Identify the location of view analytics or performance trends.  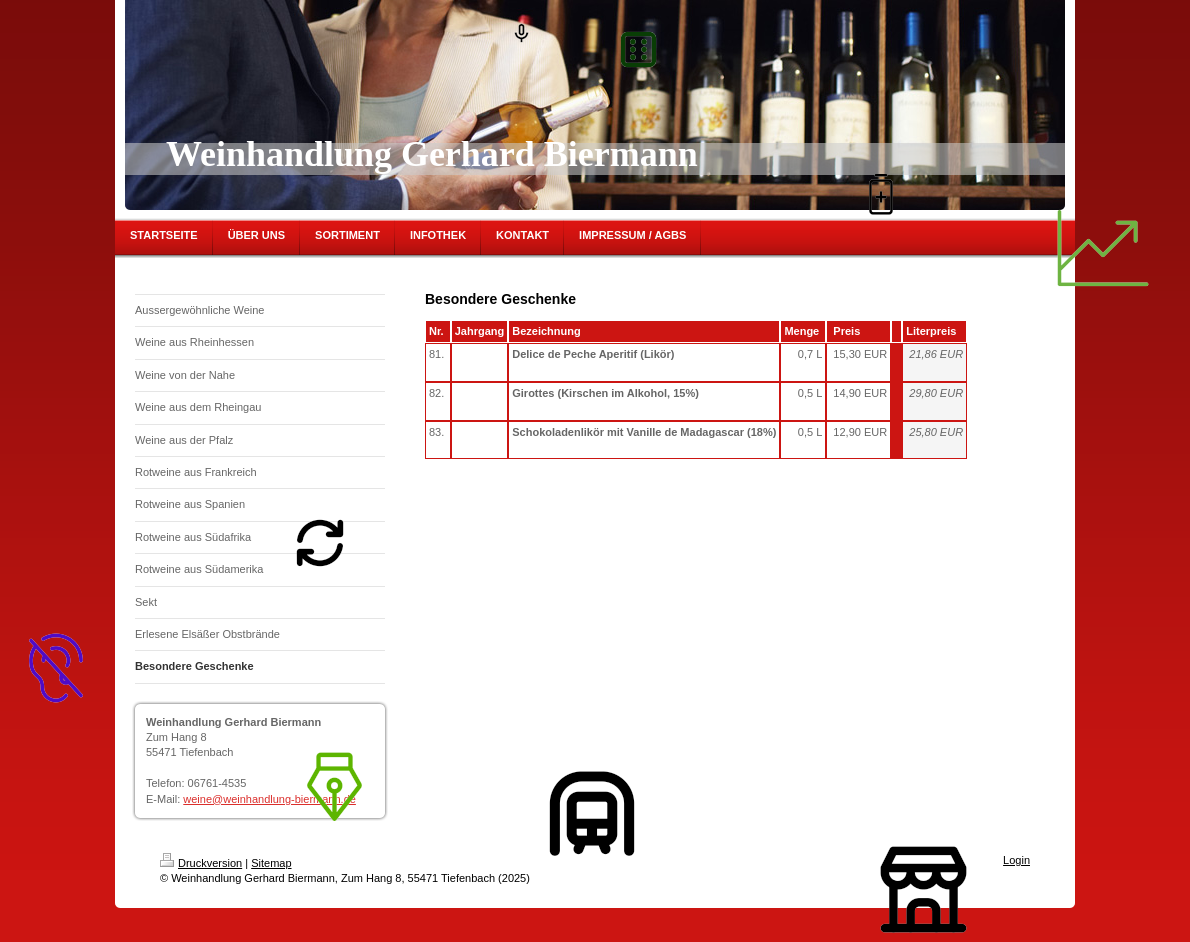
(1103, 248).